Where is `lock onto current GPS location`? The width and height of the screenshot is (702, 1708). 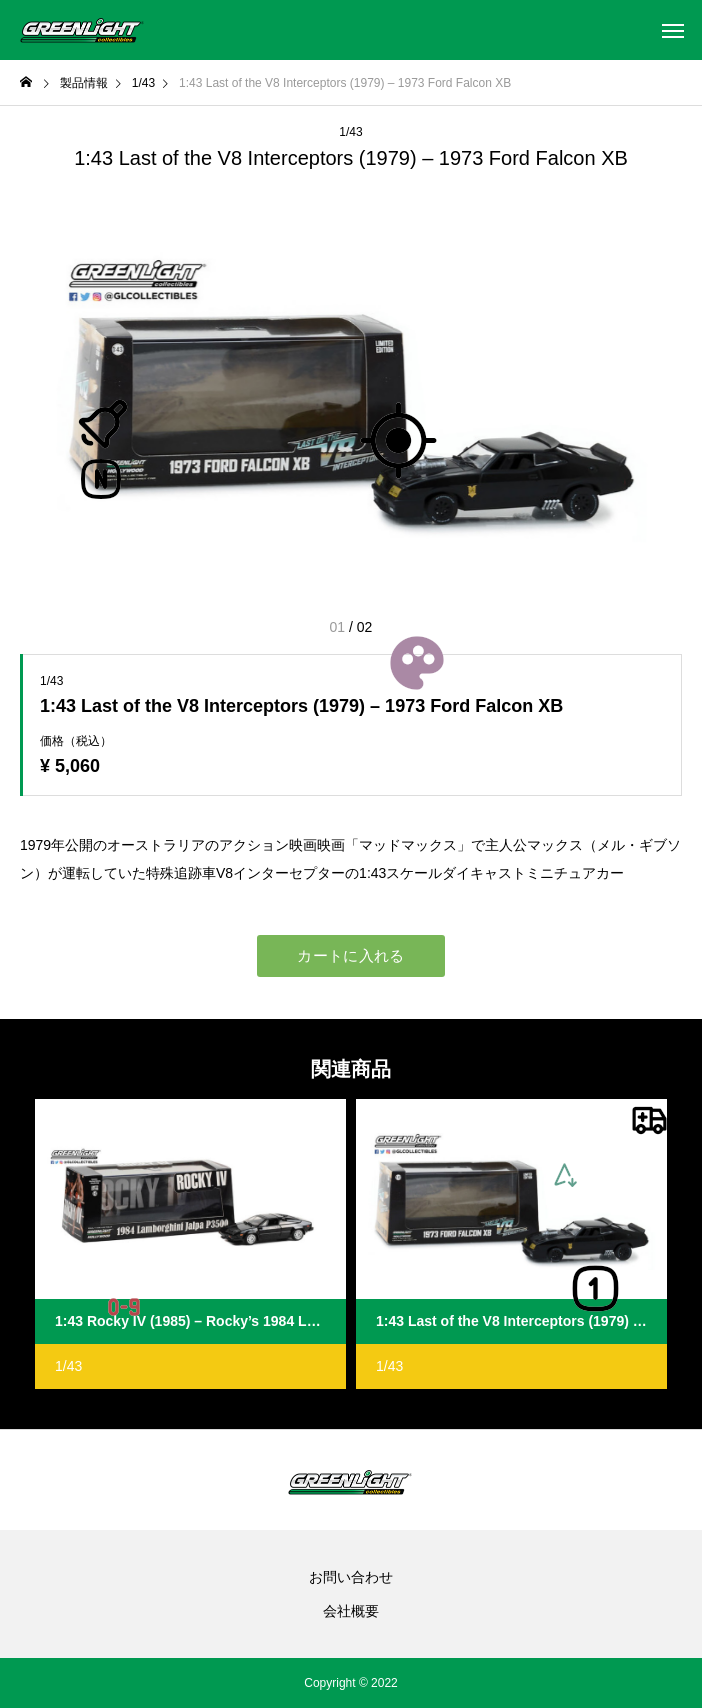 lock onto current GPS location is located at coordinates (398, 440).